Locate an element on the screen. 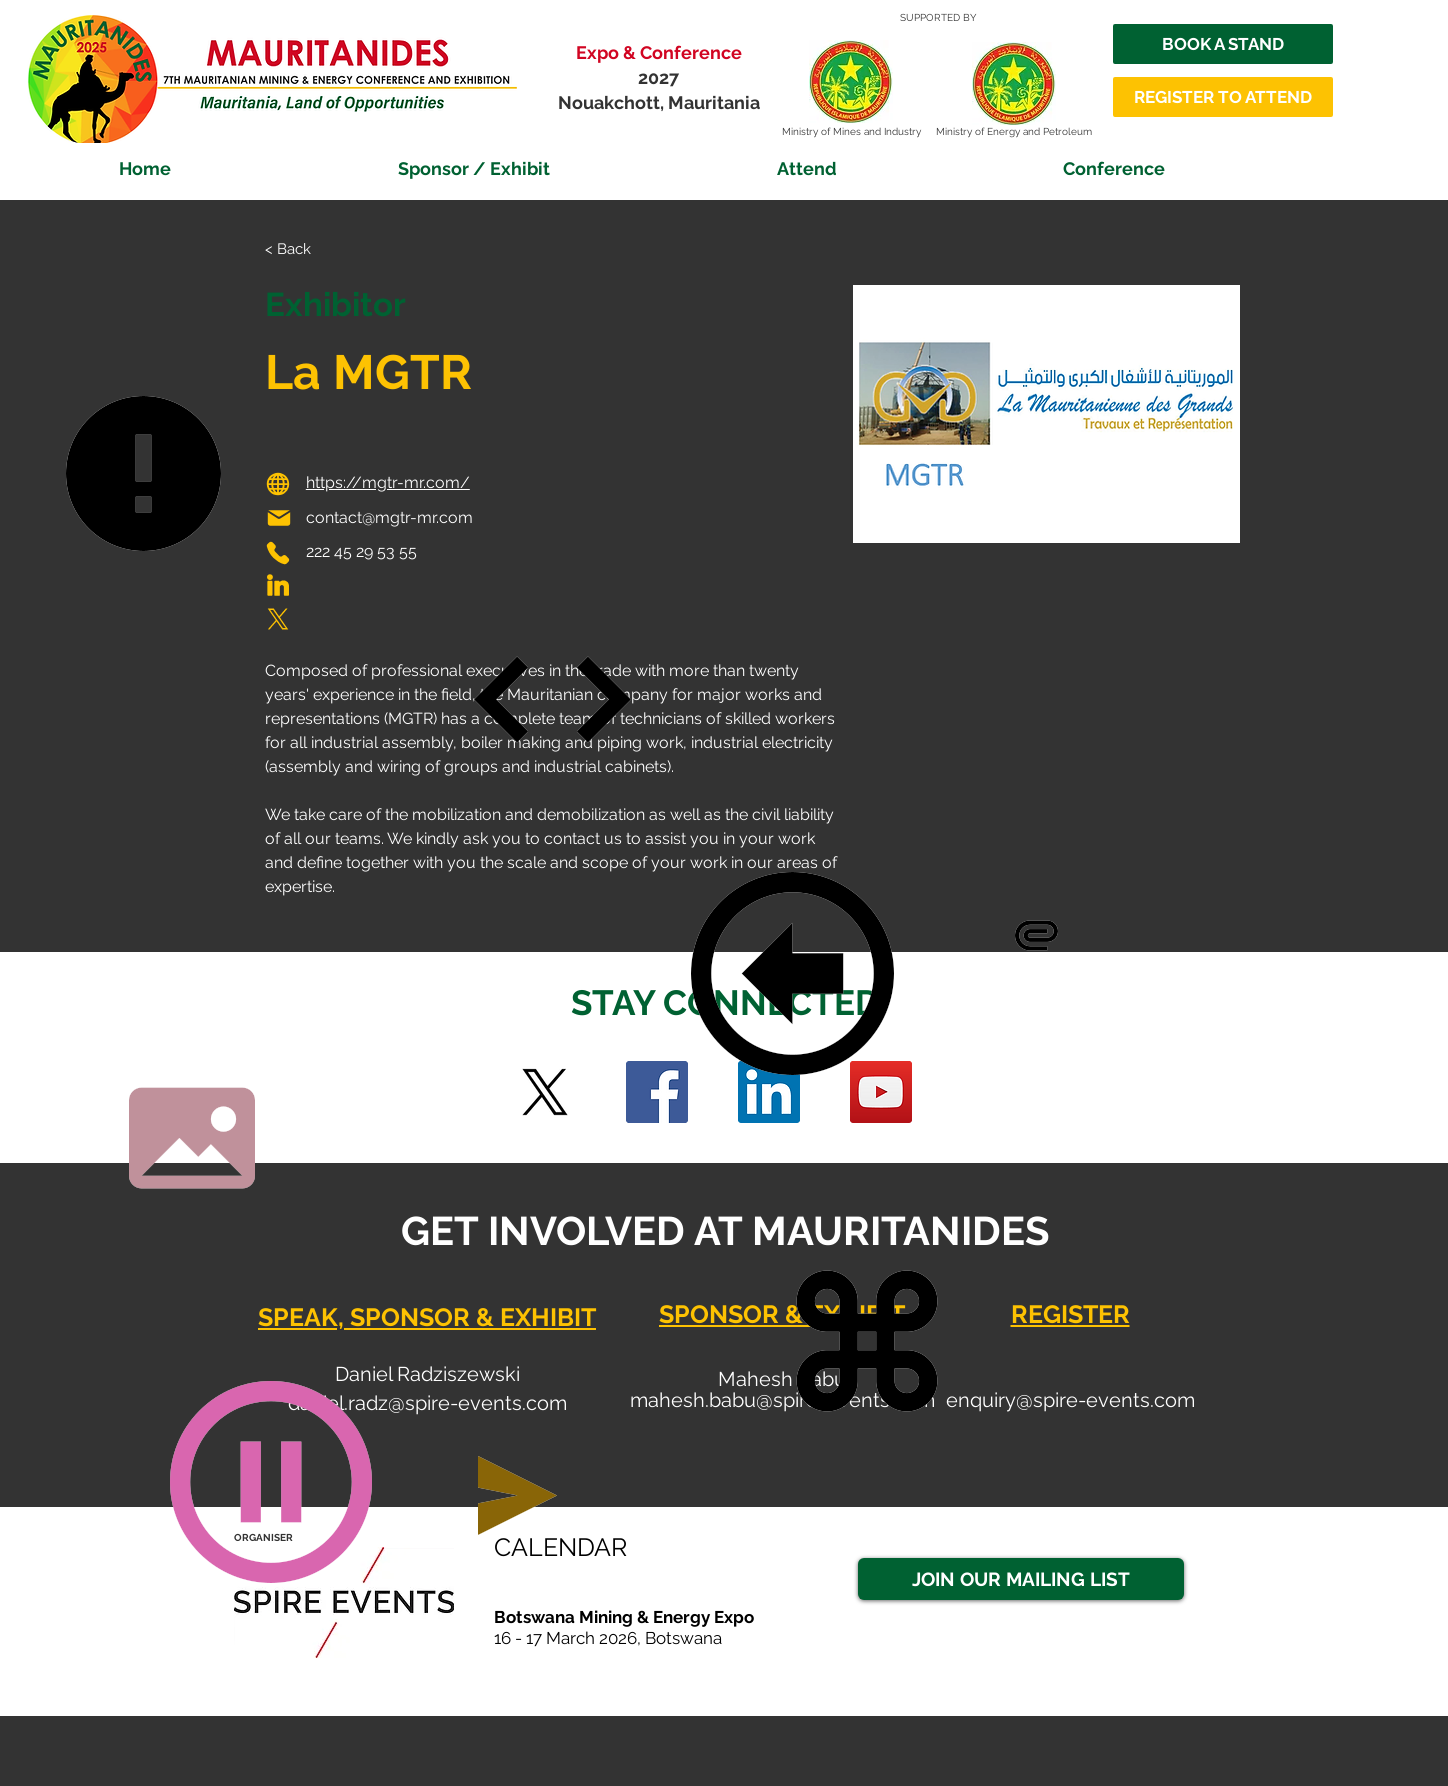  view or edit source code is located at coordinates (552, 699).